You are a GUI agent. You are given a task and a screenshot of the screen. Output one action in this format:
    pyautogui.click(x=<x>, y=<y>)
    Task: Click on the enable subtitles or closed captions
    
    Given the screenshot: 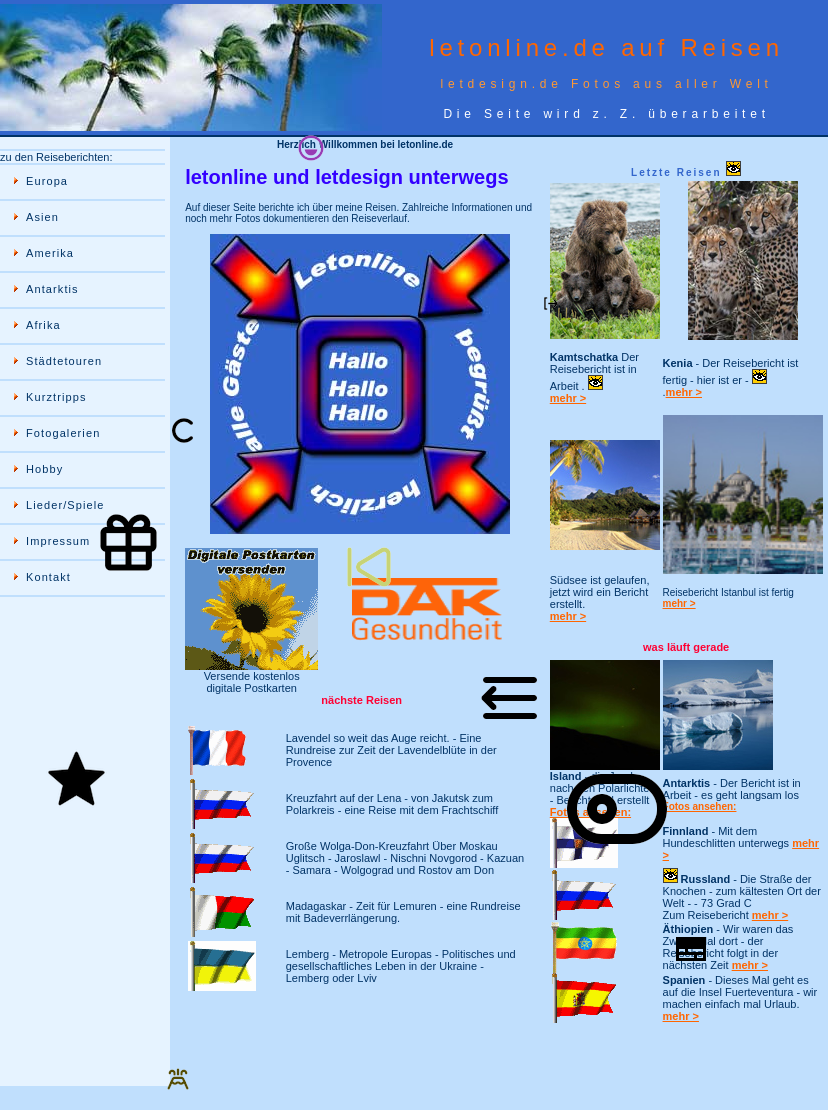 What is the action you would take?
    pyautogui.click(x=691, y=949)
    